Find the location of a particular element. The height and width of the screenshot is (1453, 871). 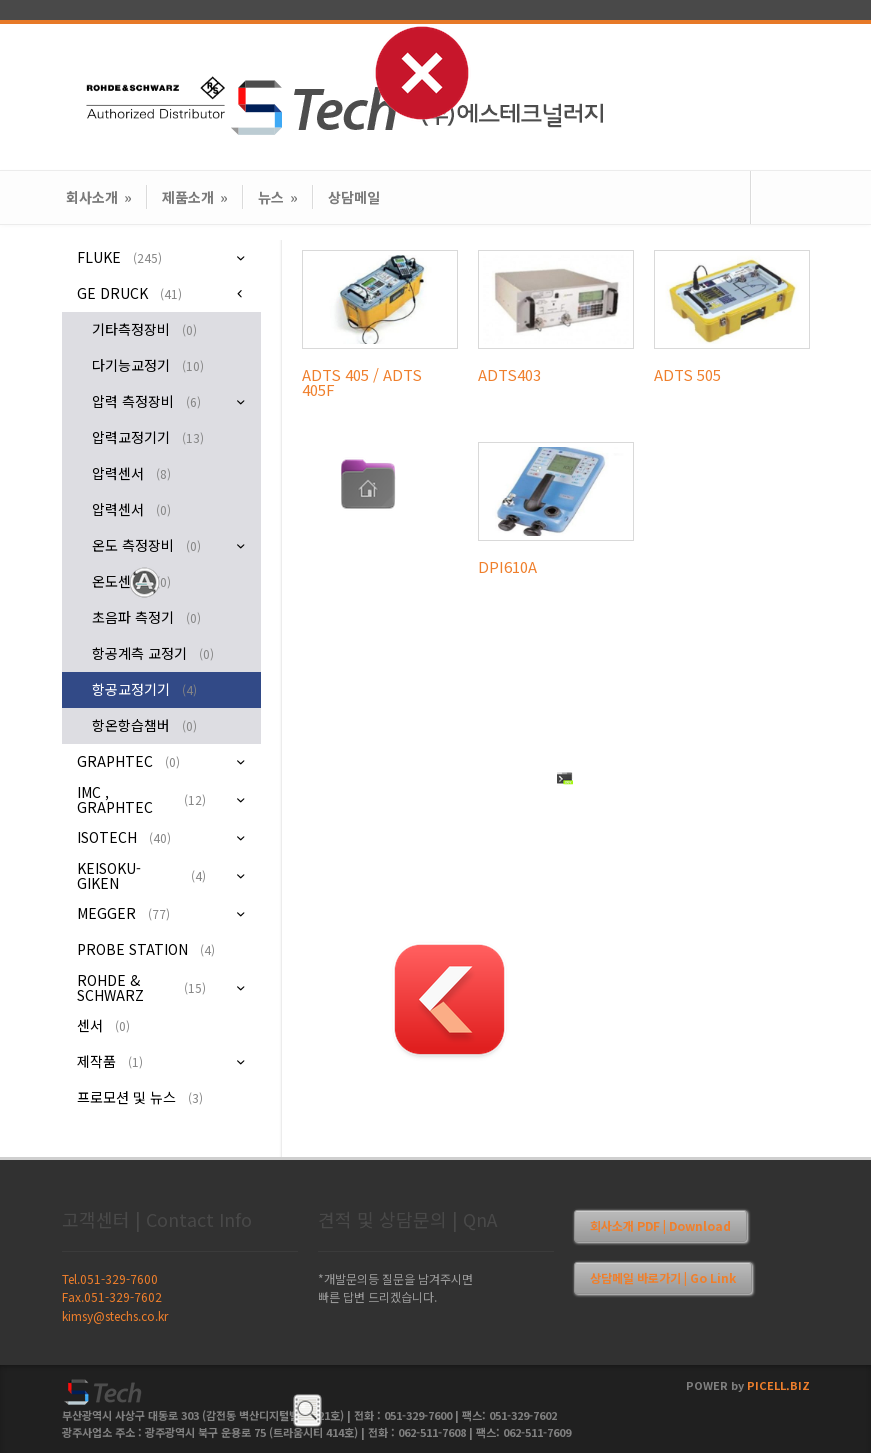

stop or cancel the current action is located at coordinates (422, 73).